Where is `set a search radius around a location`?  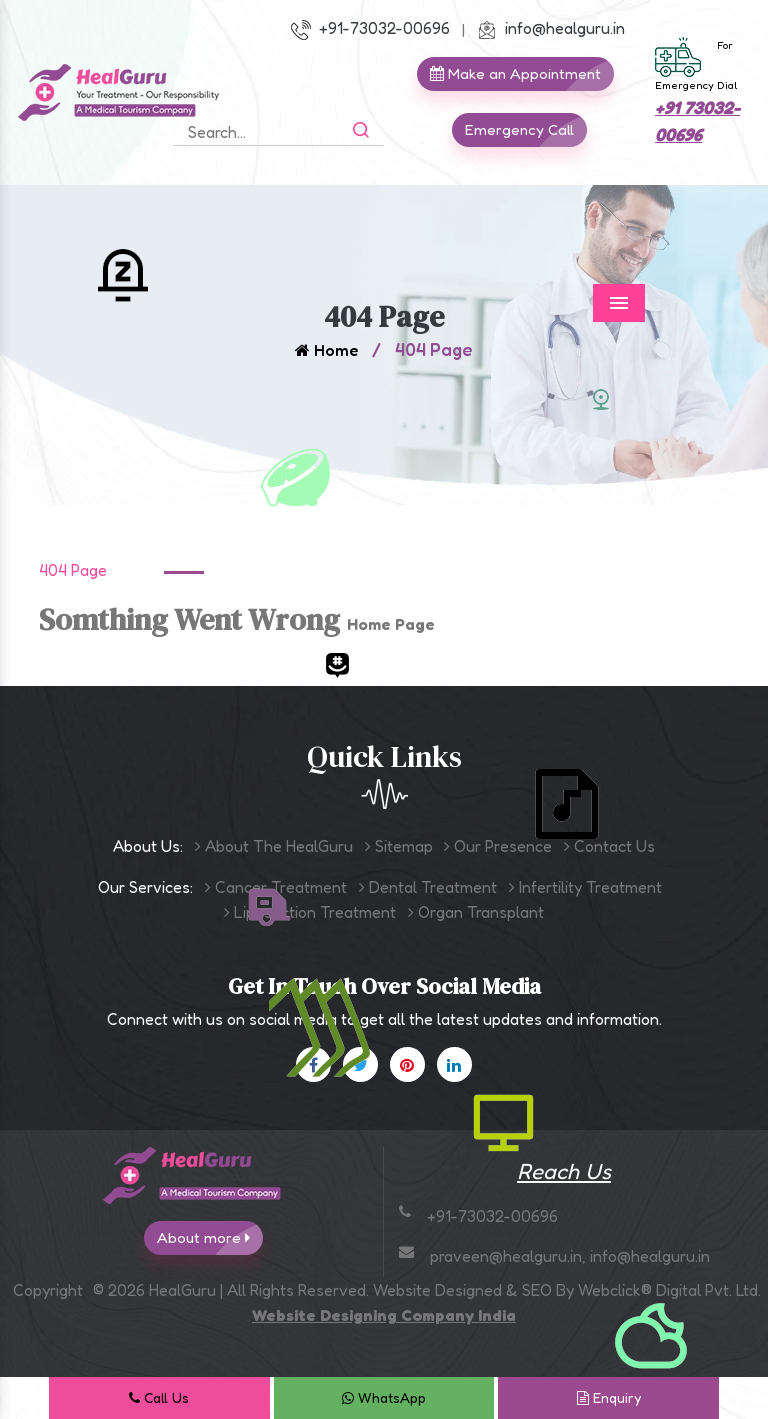
set a search radius around a location is located at coordinates (601, 399).